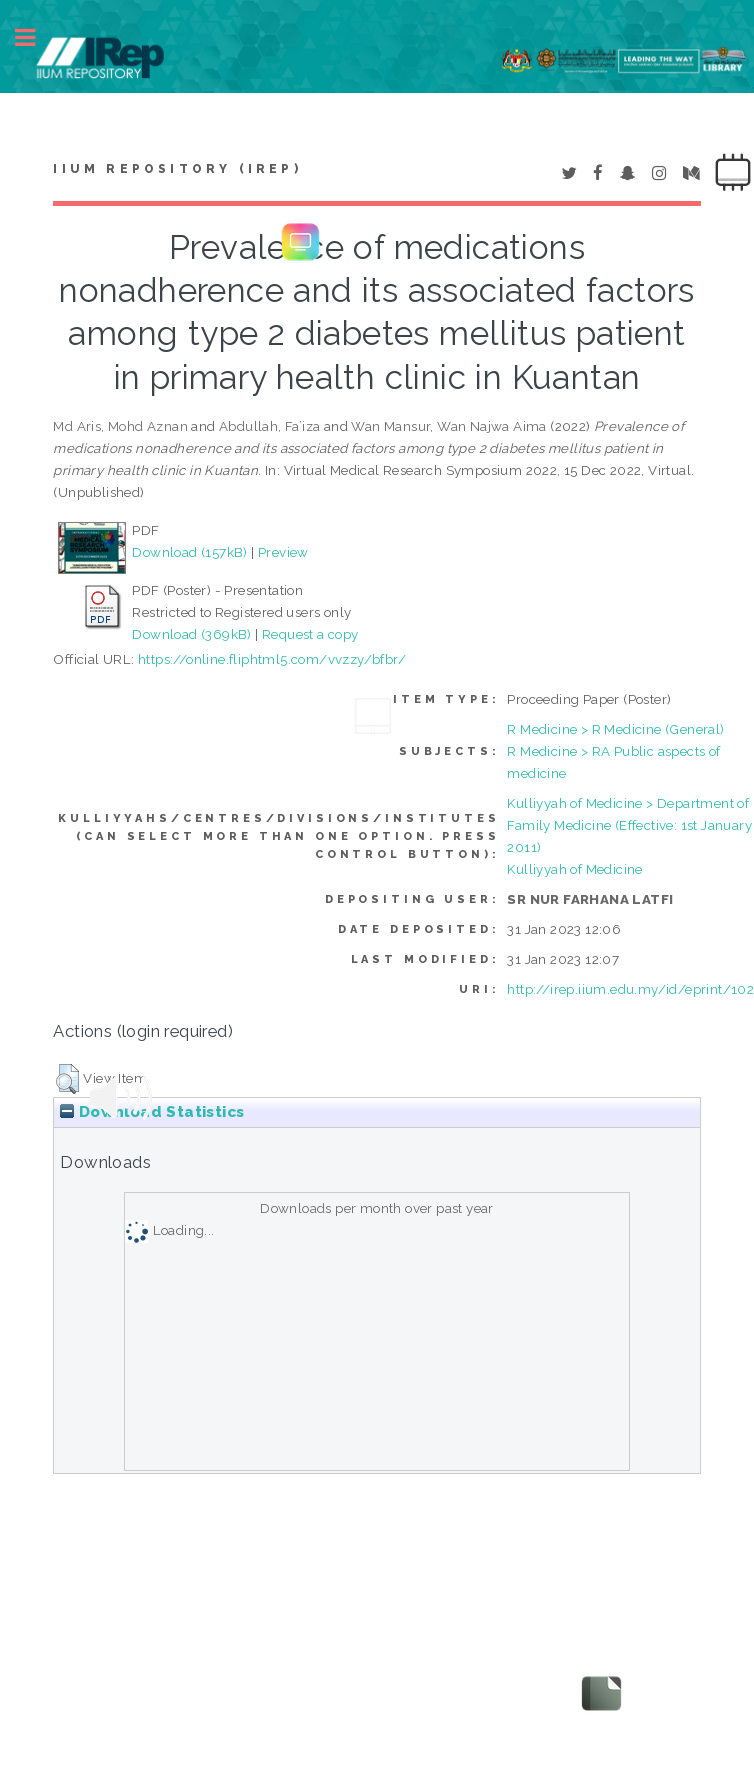 The width and height of the screenshot is (754, 1785). Describe the element at coordinates (121, 1098) in the screenshot. I see `indicates volume is set to high` at that location.